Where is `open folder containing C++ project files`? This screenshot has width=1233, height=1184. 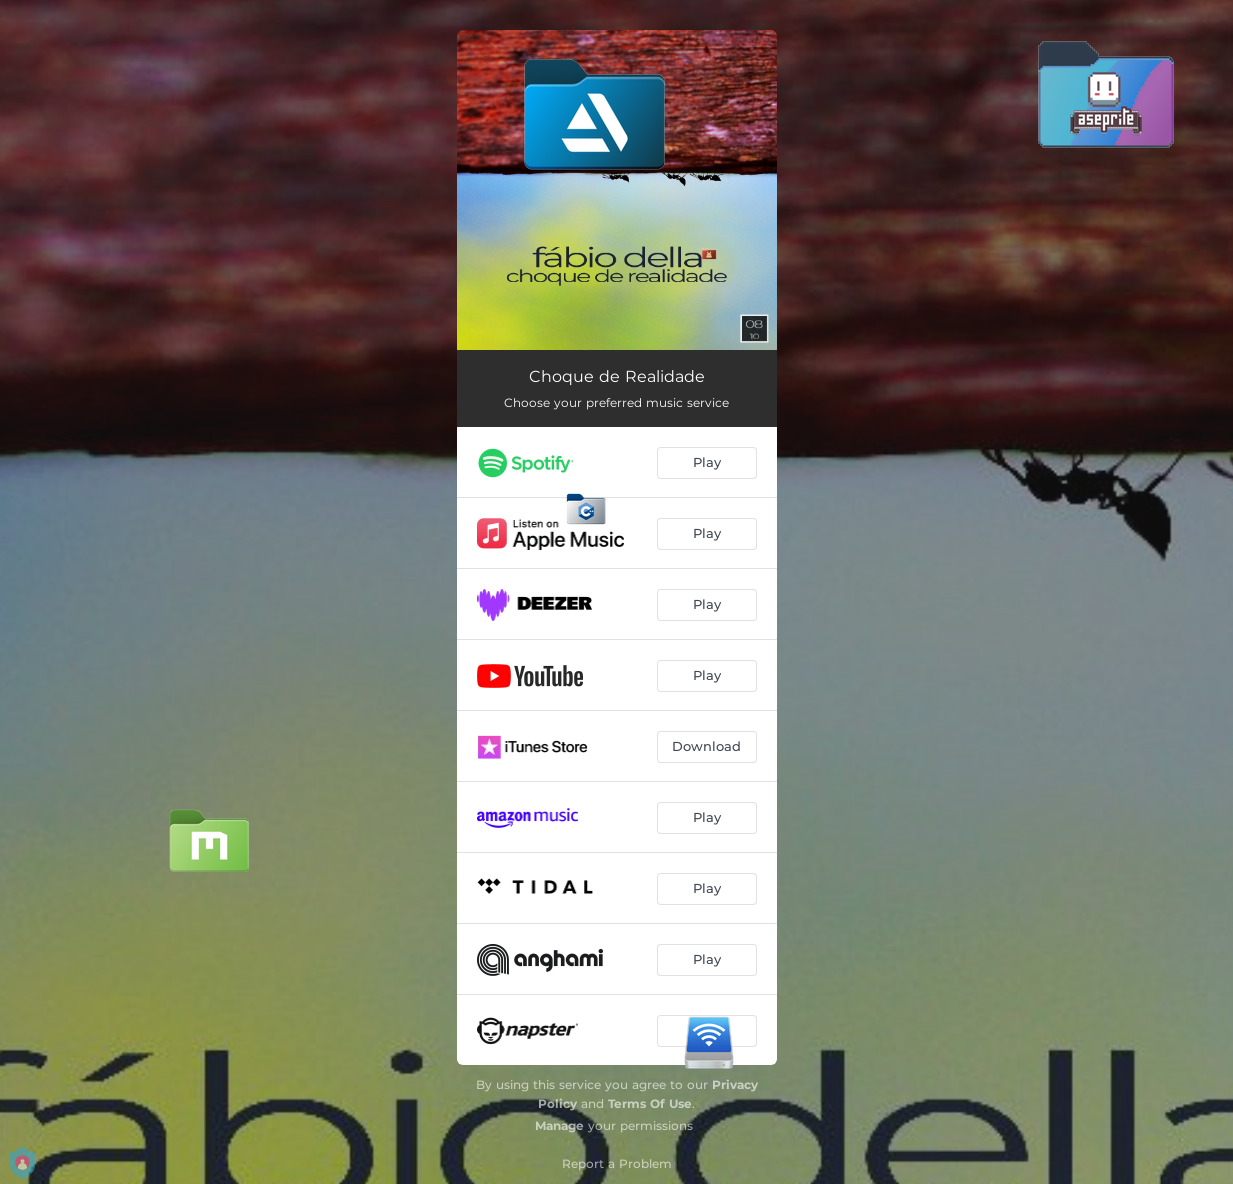 open folder containing C++ project files is located at coordinates (586, 510).